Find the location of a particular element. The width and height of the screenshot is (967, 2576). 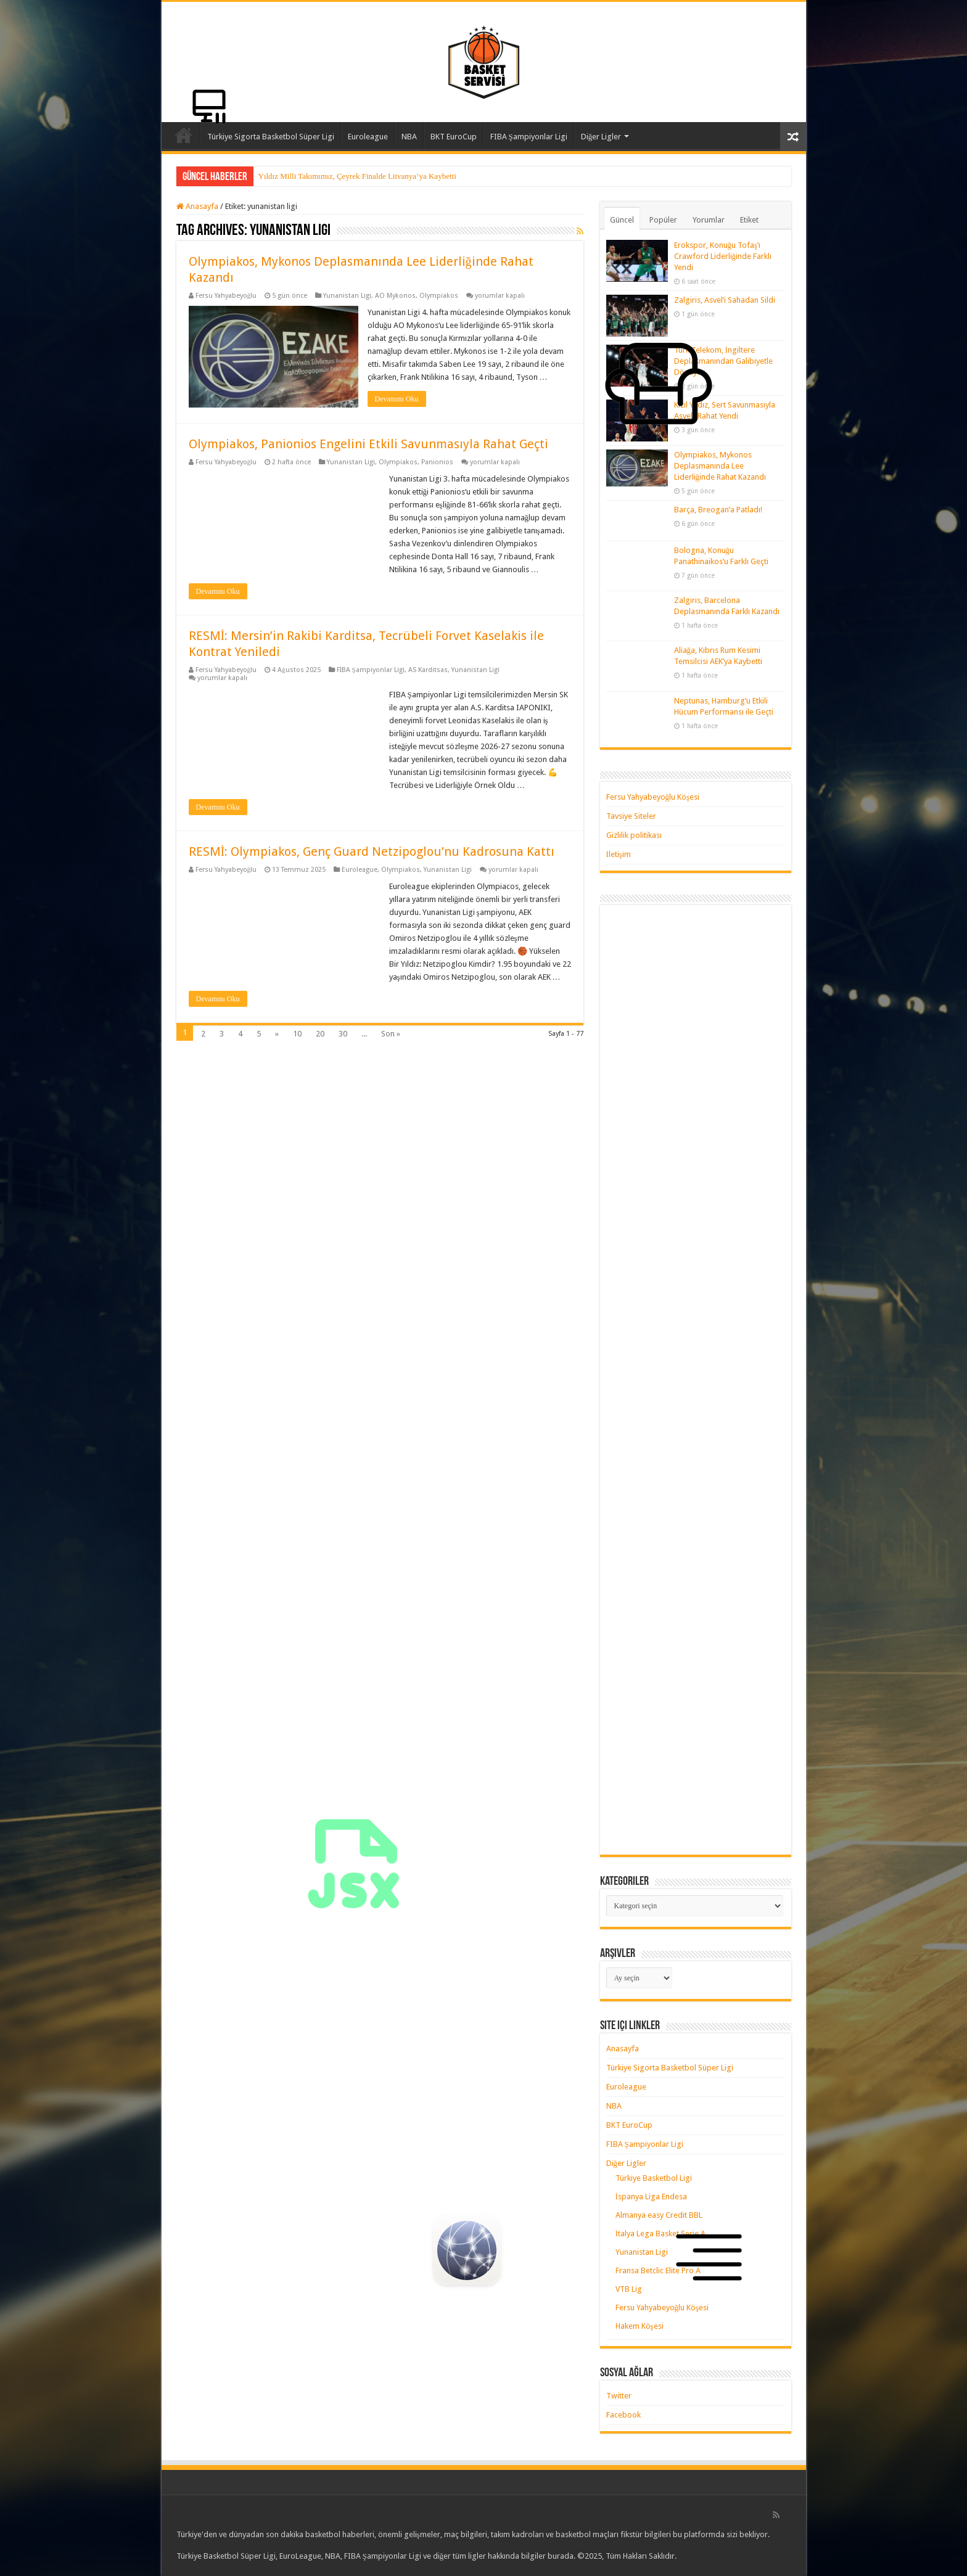

jsx file type indicator is located at coordinates (356, 1867).